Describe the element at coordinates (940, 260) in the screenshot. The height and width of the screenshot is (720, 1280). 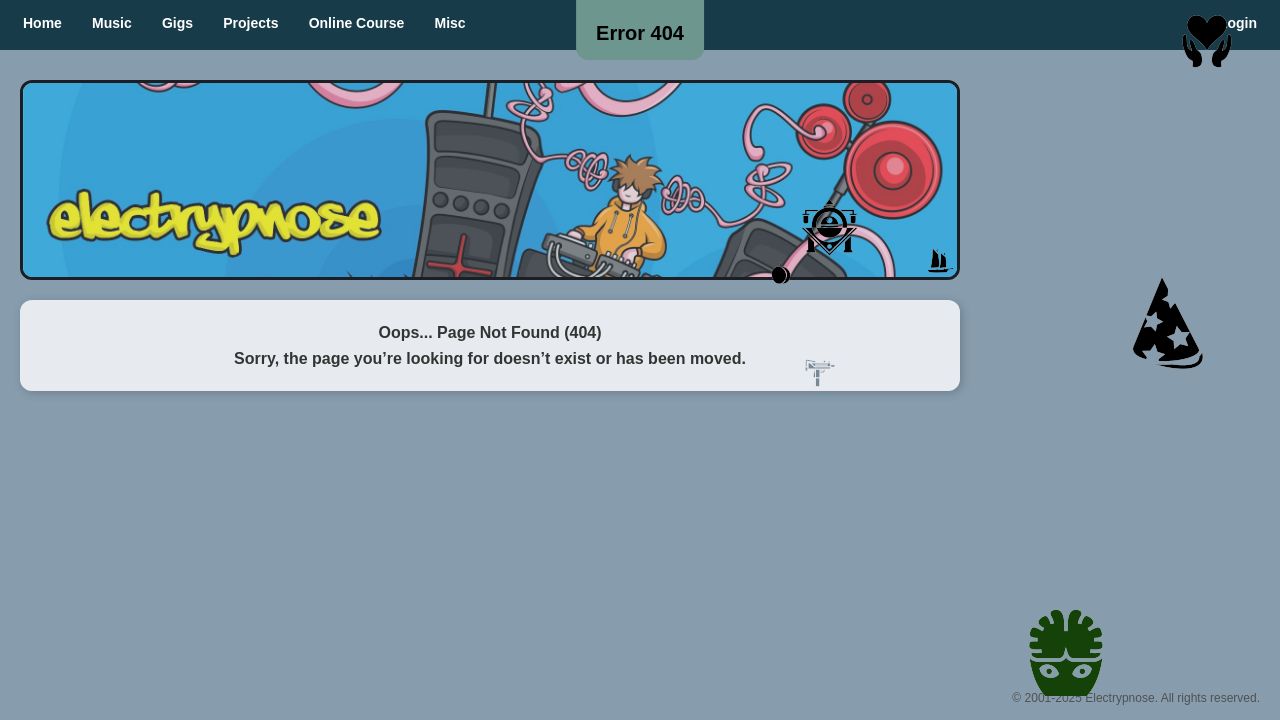
I see `select a sailing boat or nautical vessel` at that location.